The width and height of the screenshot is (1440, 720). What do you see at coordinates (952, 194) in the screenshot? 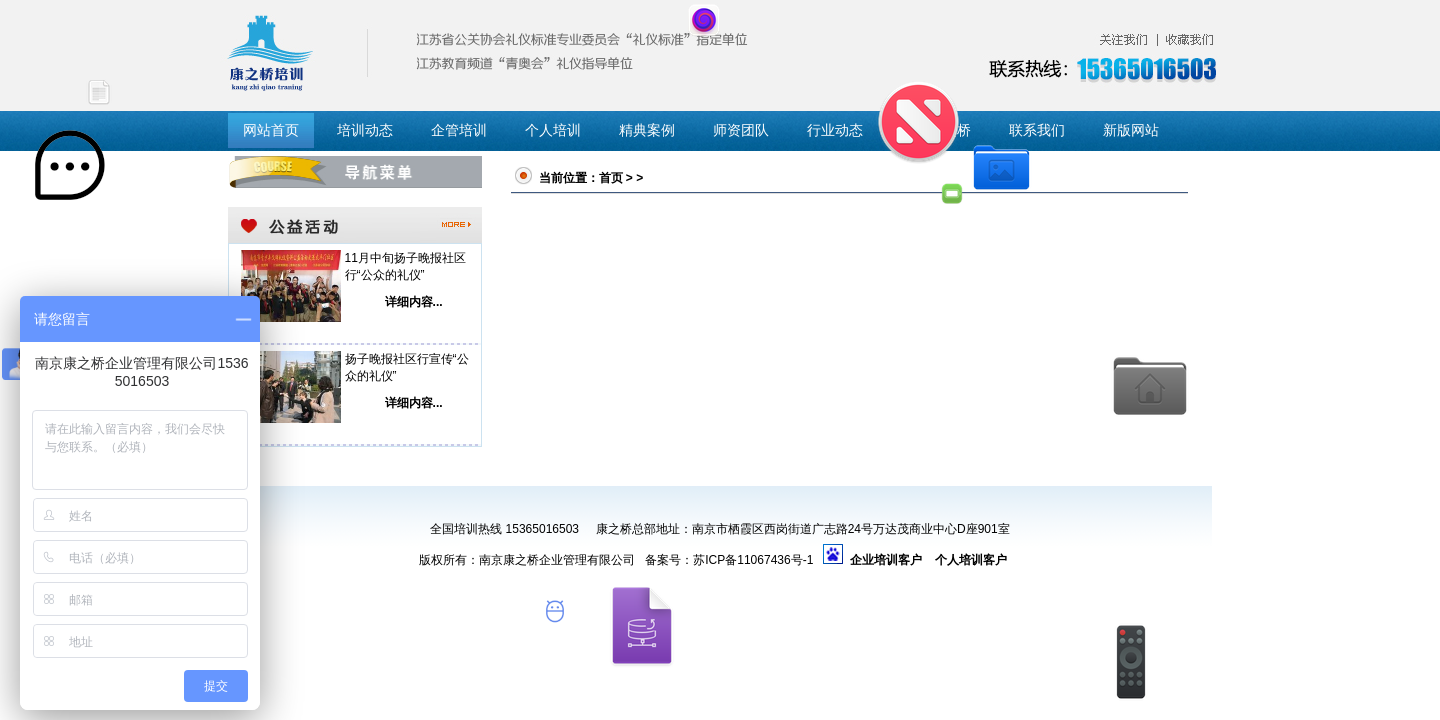
I see `access battery and power settings` at bounding box center [952, 194].